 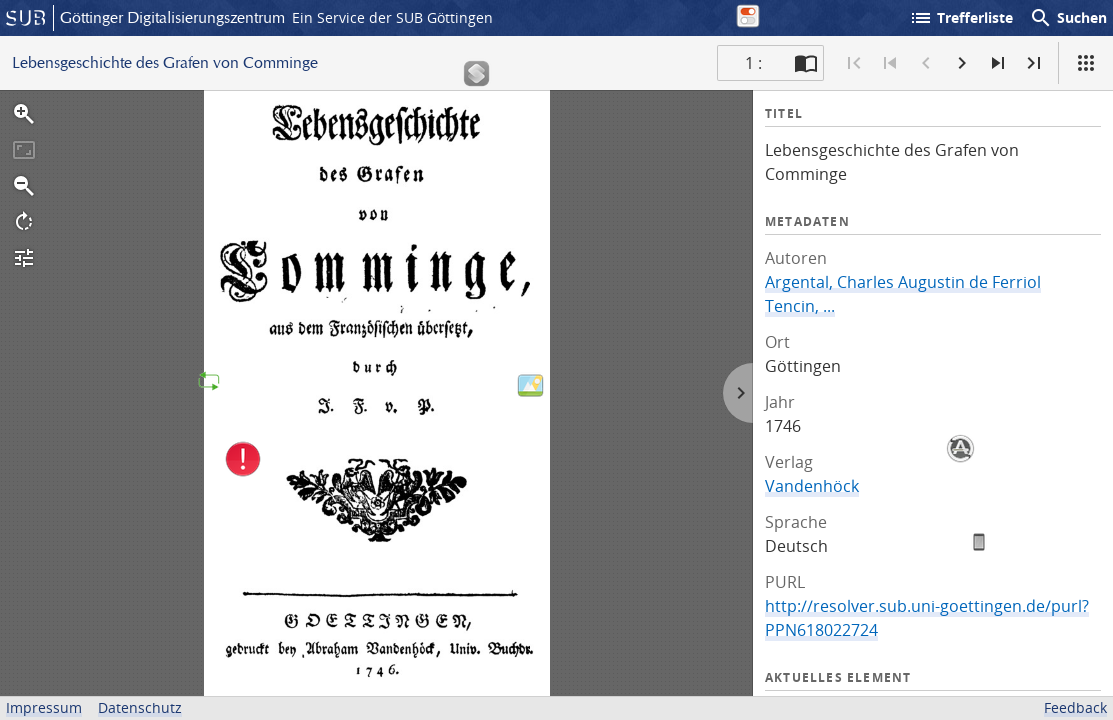 I want to click on indicates a warning or caution in a dialog, so click(x=243, y=459).